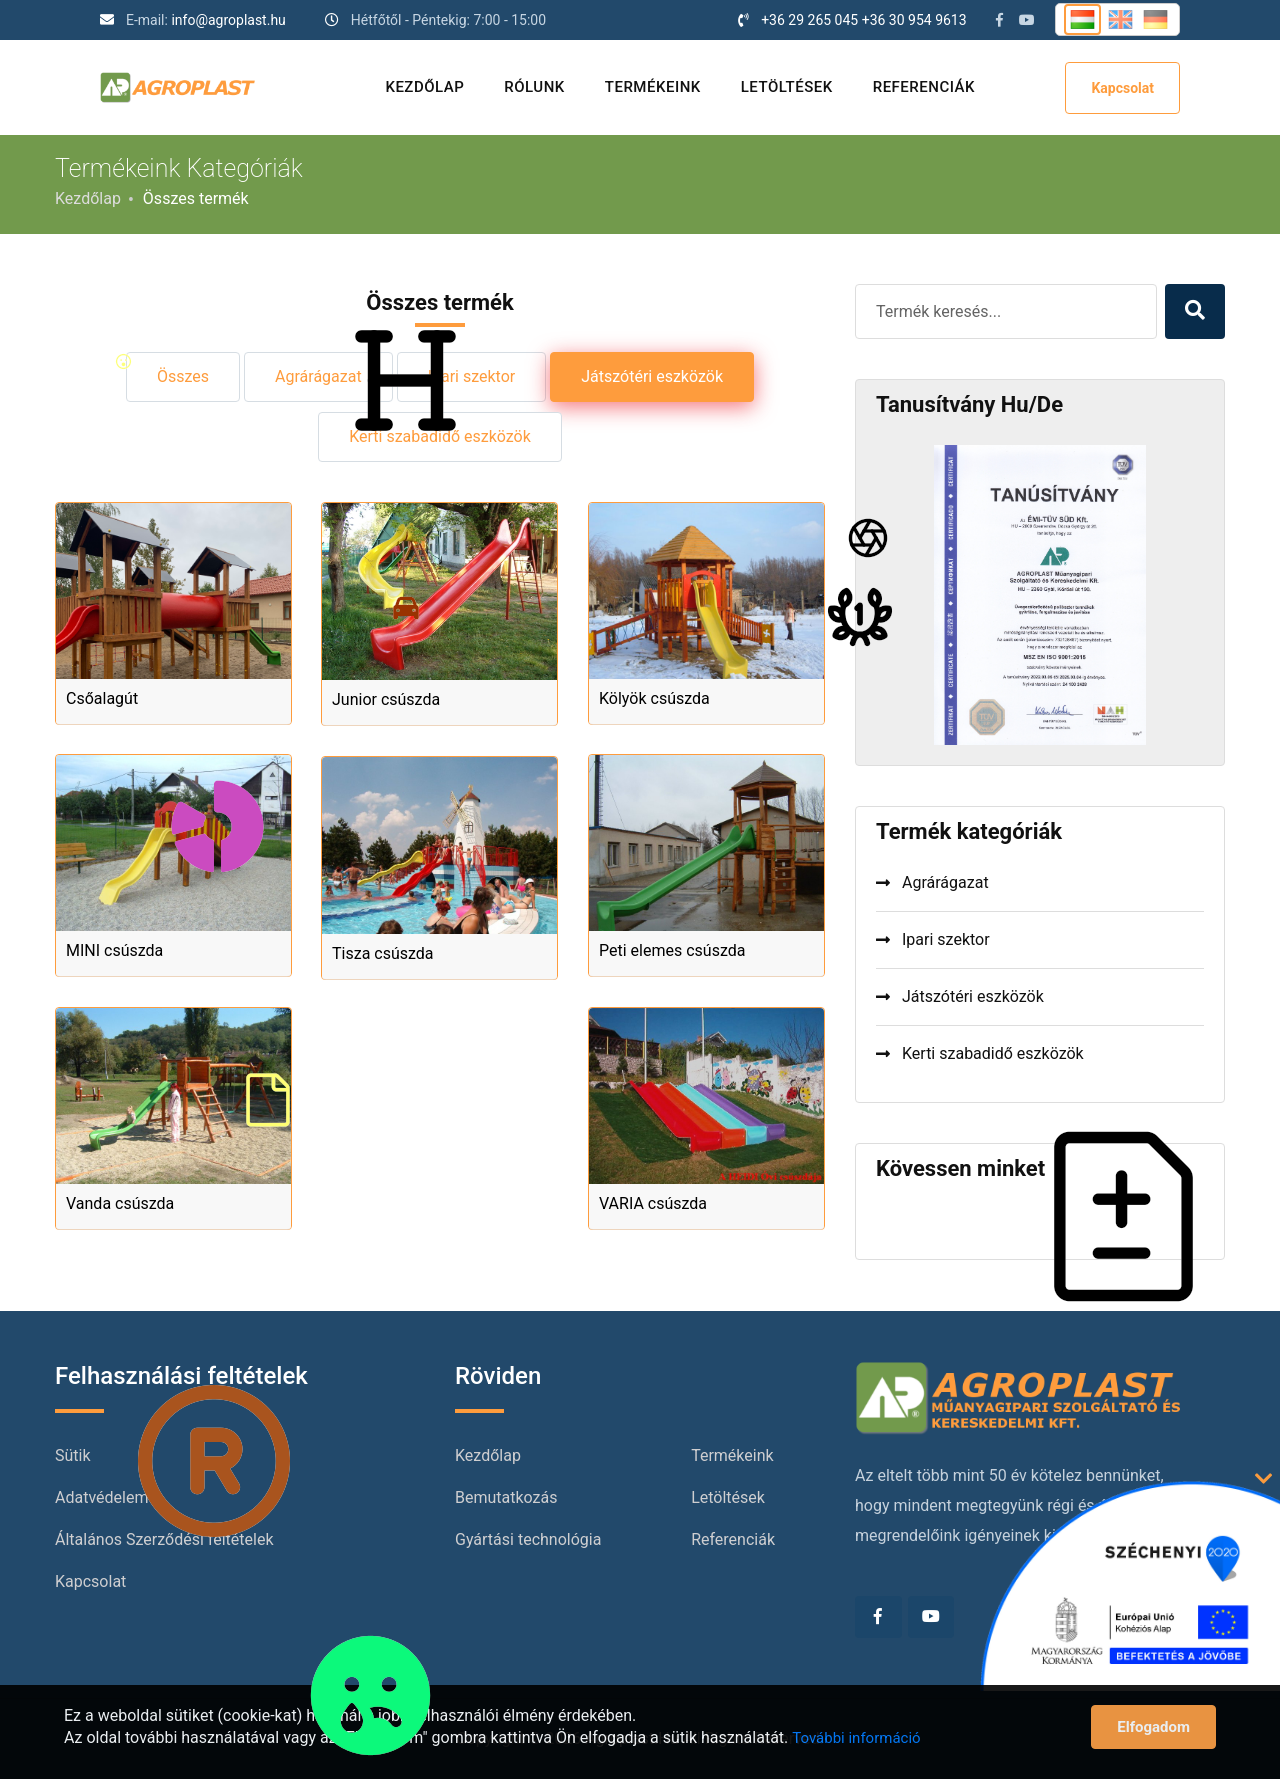 The height and width of the screenshot is (1779, 1280). What do you see at coordinates (268, 1100) in the screenshot?
I see `view or open a file` at bounding box center [268, 1100].